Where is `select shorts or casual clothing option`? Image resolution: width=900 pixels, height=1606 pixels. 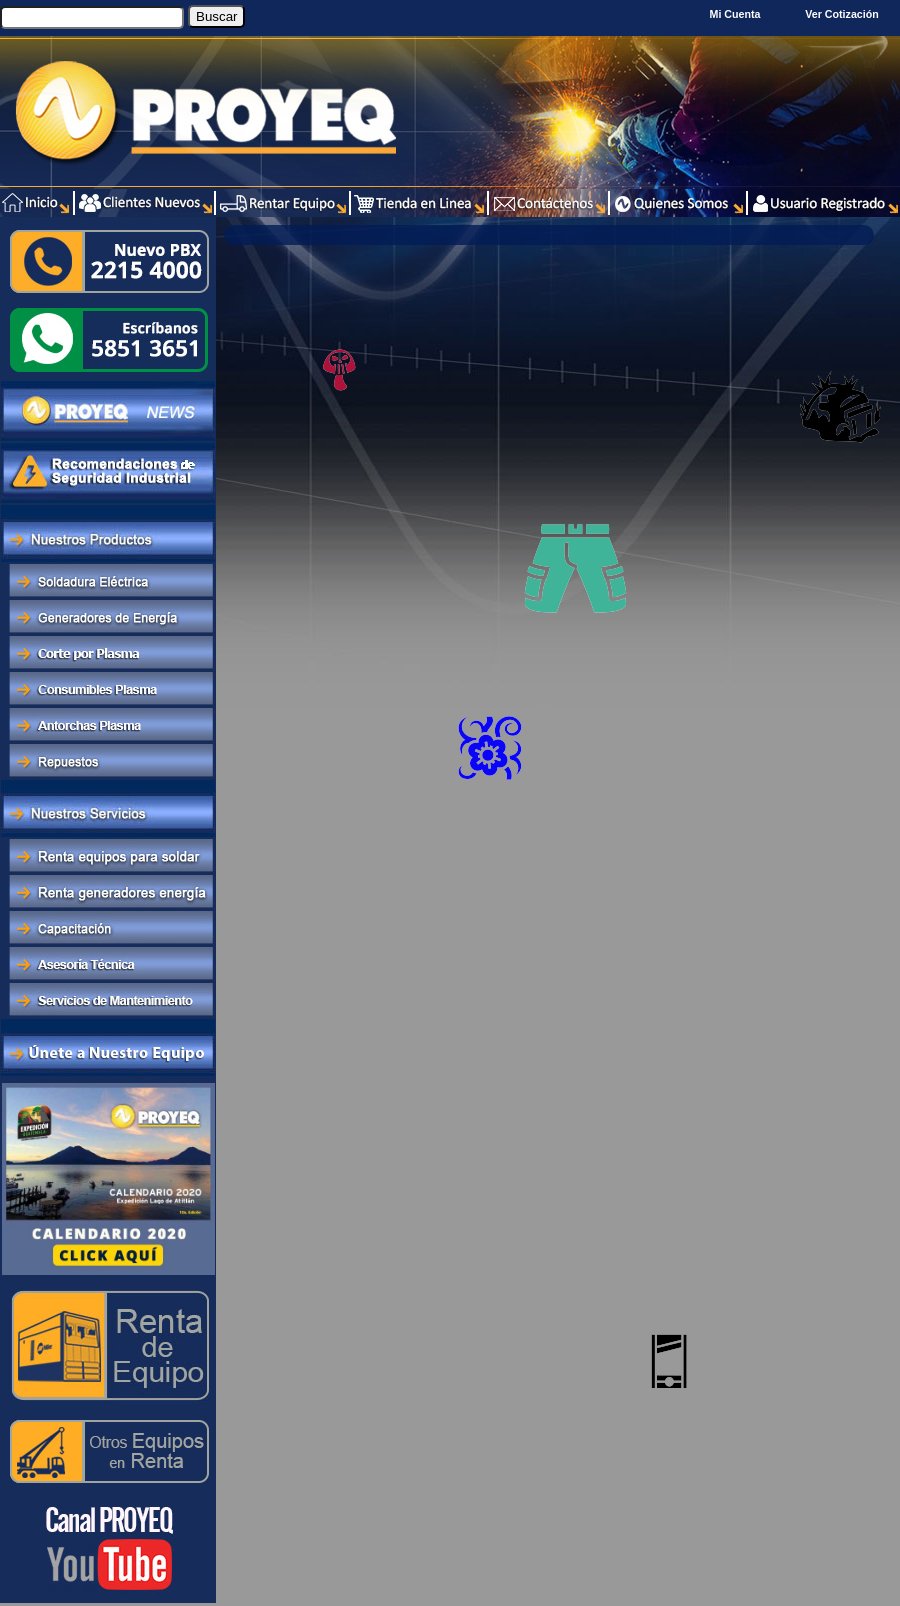
select shorts or casual clothing option is located at coordinates (575, 568).